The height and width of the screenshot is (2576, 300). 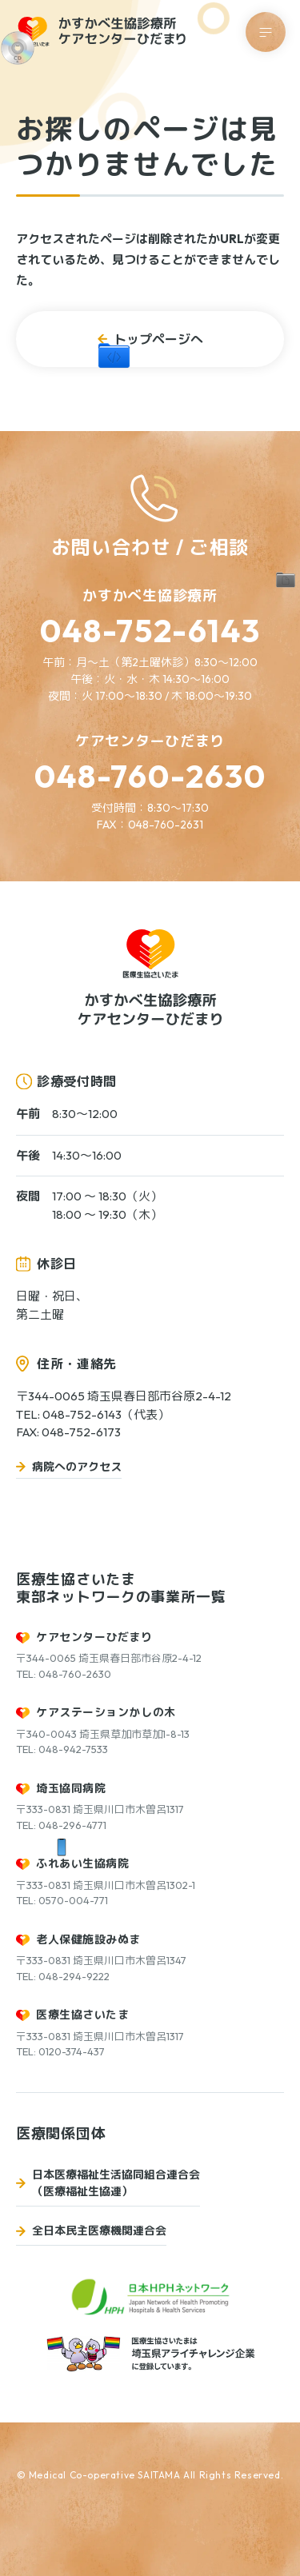 What do you see at coordinates (62, 1847) in the screenshot?
I see `iPhone 11 Pro device icon` at bounding box center [62, 1847].